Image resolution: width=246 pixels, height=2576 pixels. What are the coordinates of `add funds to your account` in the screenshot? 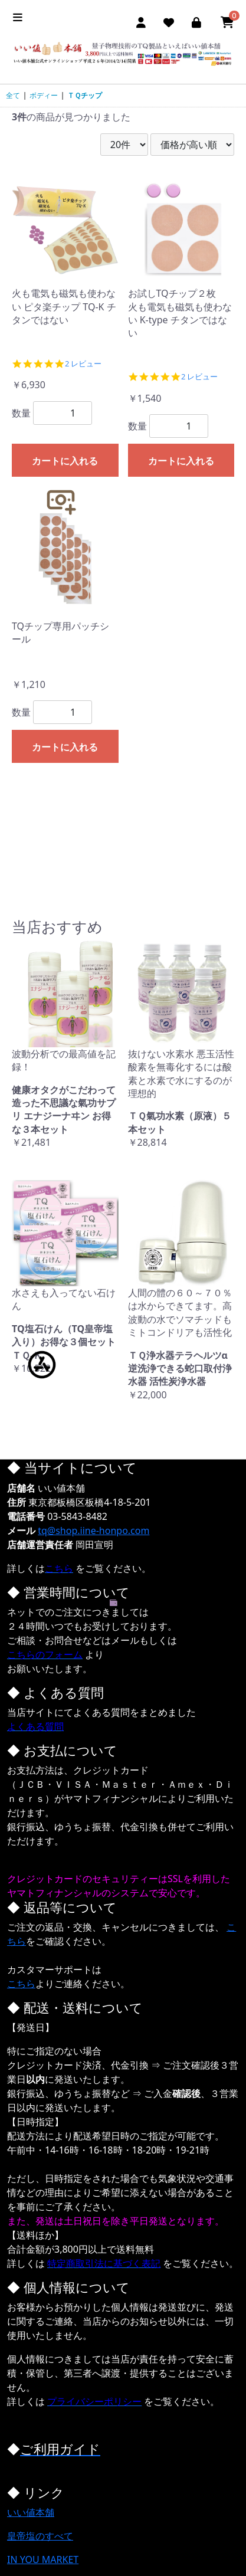 It's located at (61, 500).